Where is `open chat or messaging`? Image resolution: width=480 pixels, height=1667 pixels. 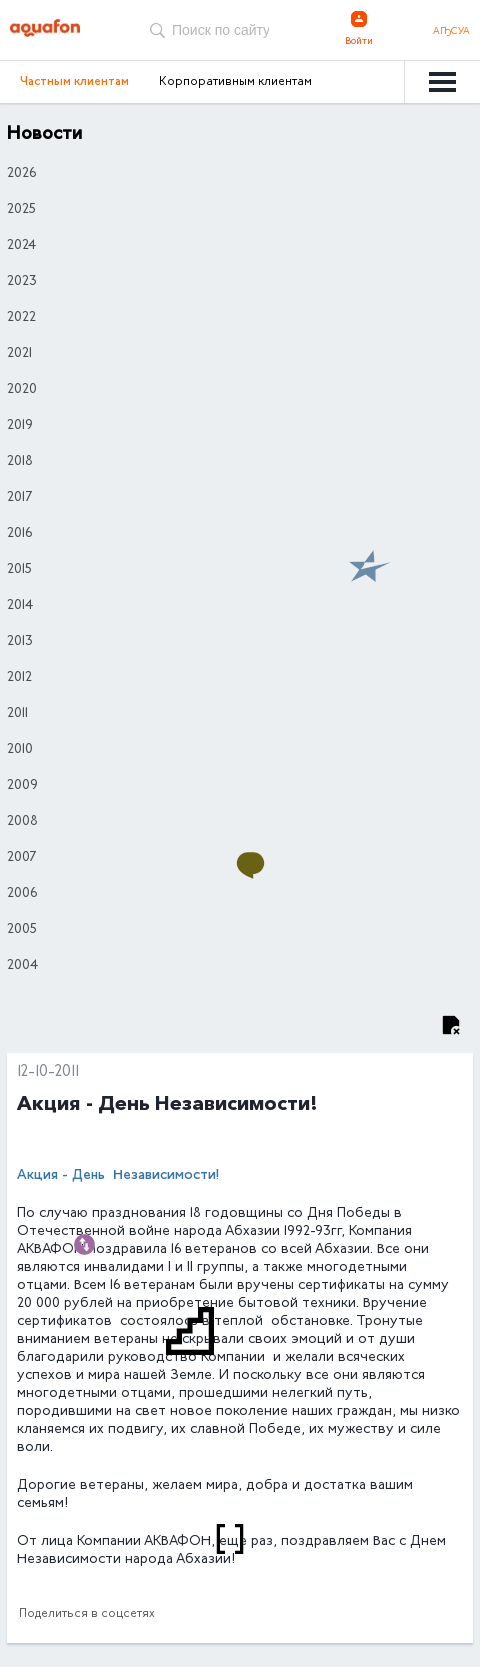 open chat or messaging is located at coordinates (250, 864).